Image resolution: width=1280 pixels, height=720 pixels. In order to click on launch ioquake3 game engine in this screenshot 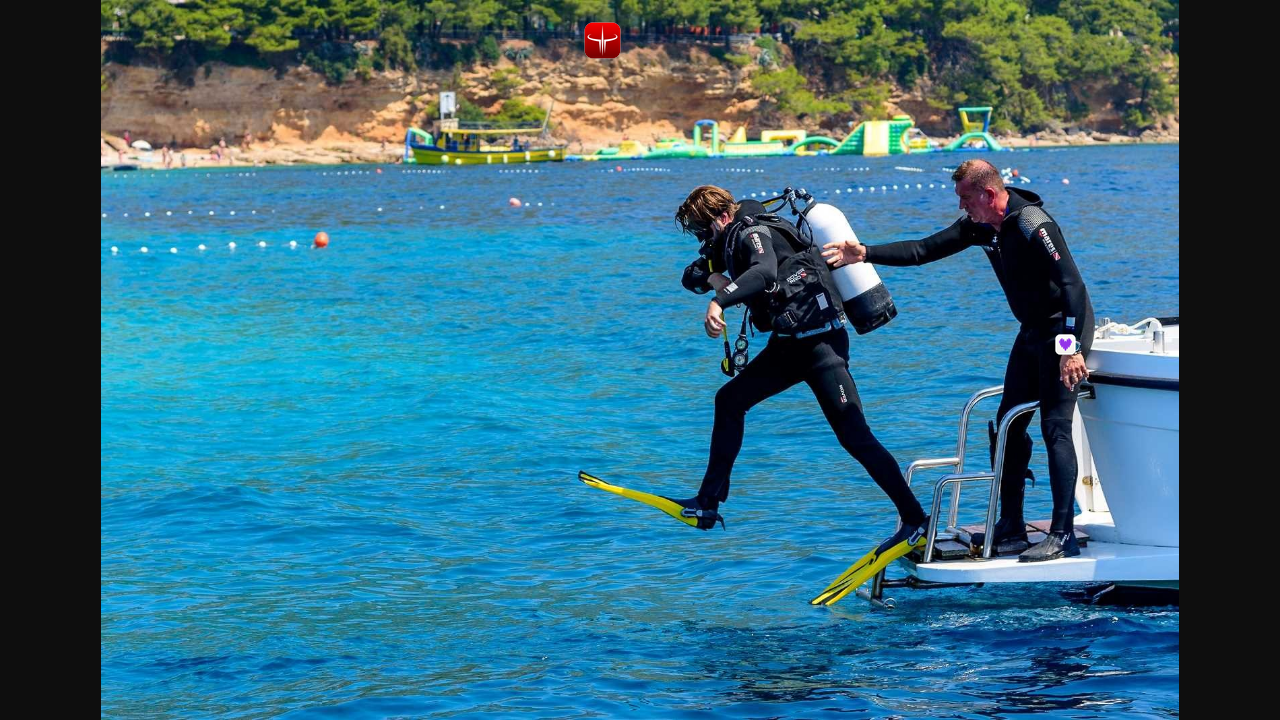, I will do `click(602, 40)`.